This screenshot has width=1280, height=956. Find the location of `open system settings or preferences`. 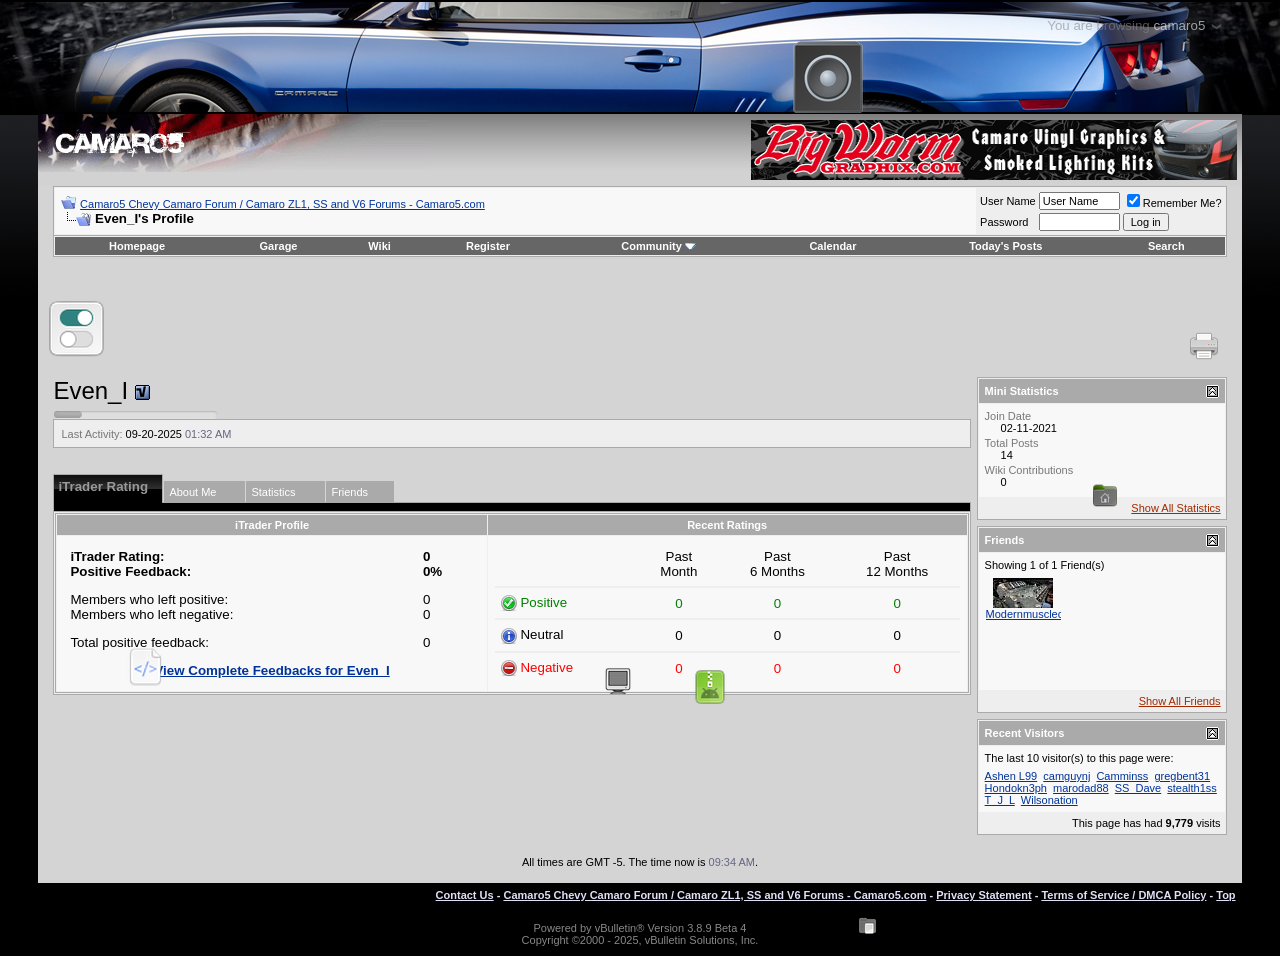

open system settings or preferences is located at coordinates (76, 328).